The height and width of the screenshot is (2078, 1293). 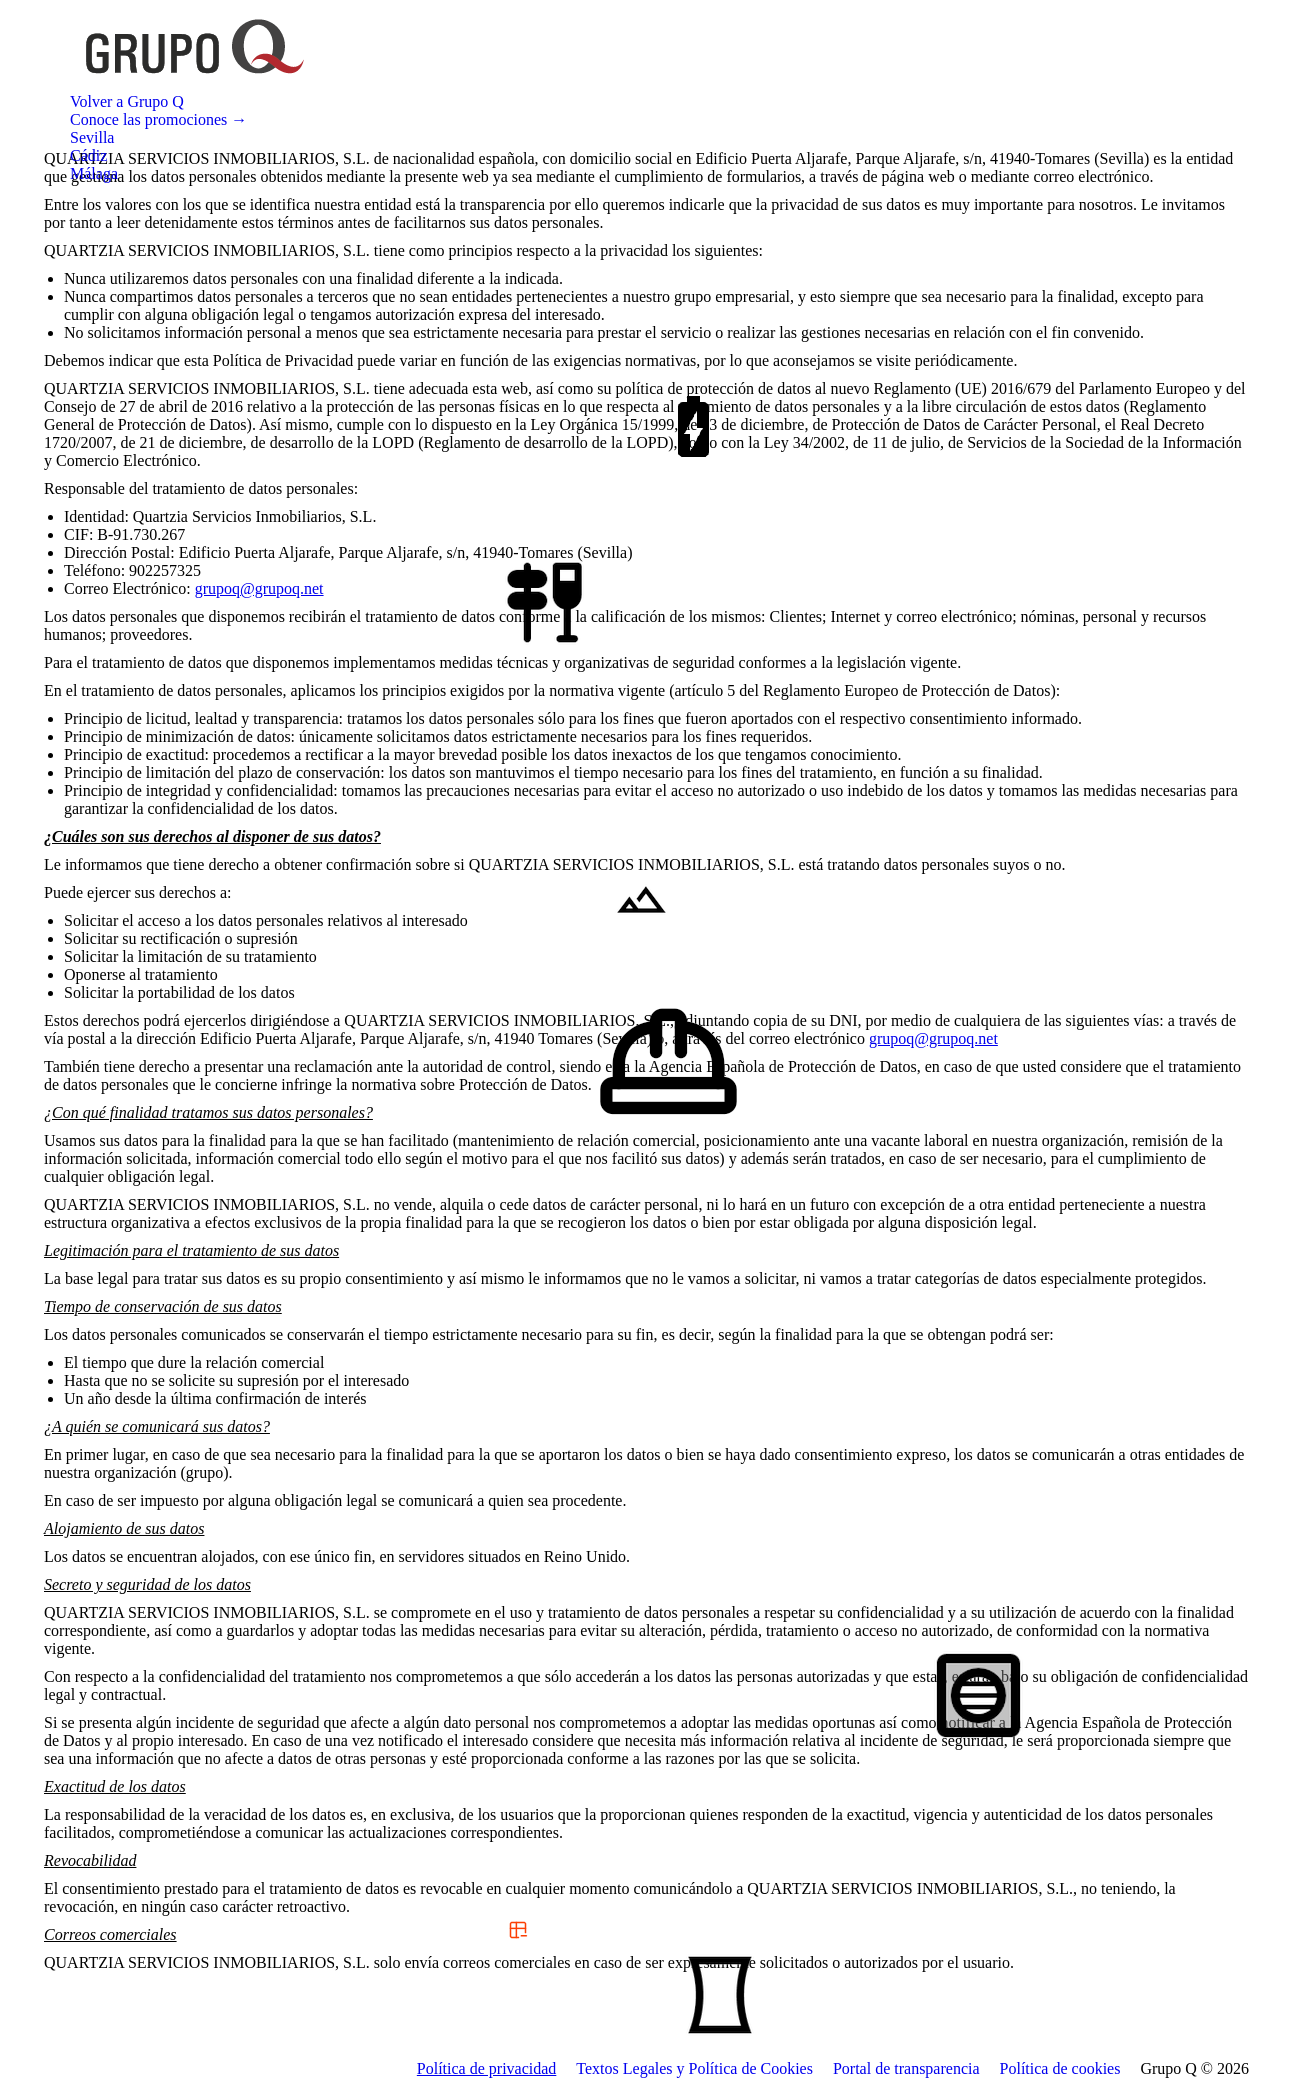 I want to click on switch to vertical panorama capture mode, so click(x=720, y=1995).